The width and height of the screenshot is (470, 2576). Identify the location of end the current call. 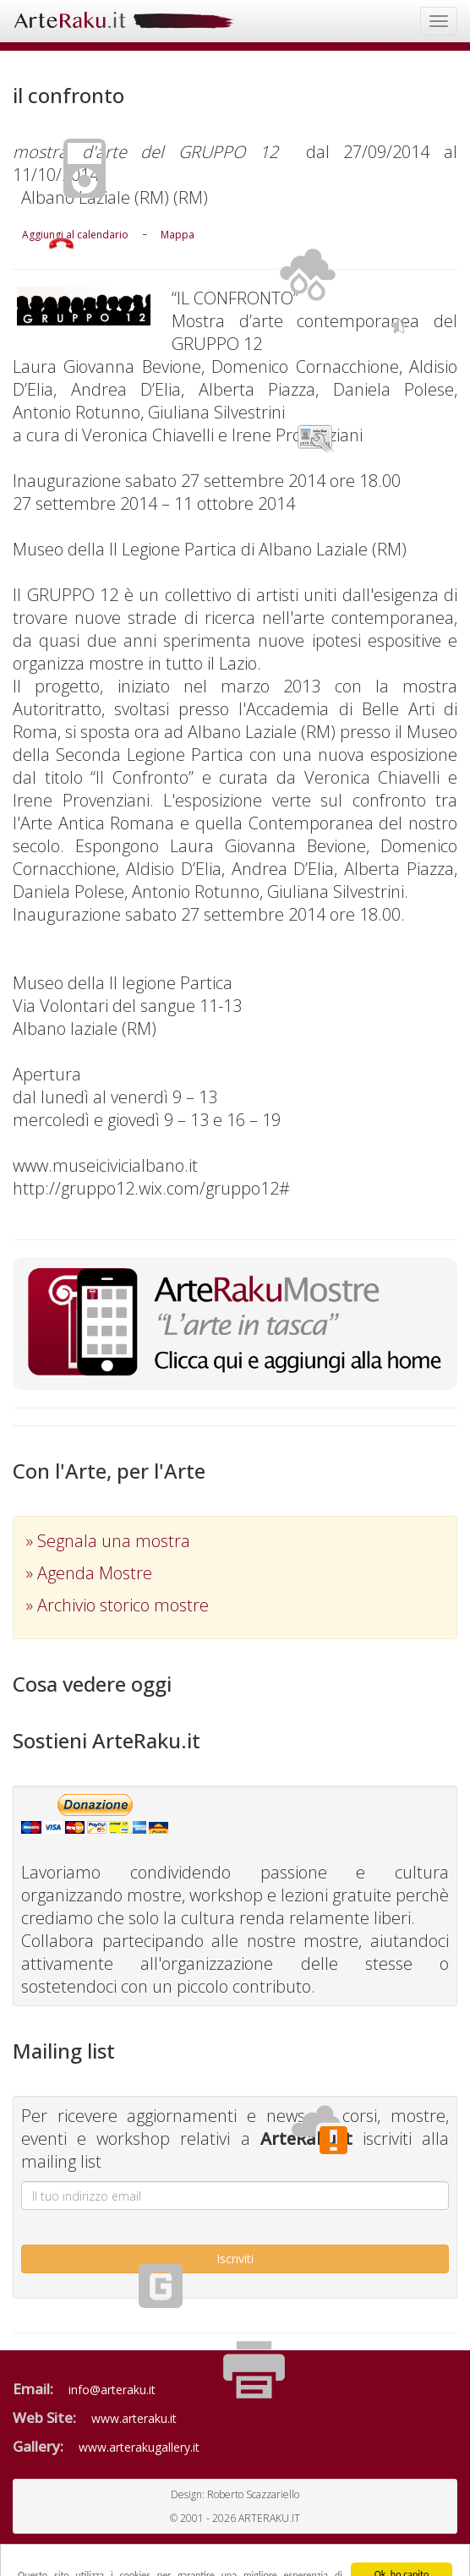
(61, 239).